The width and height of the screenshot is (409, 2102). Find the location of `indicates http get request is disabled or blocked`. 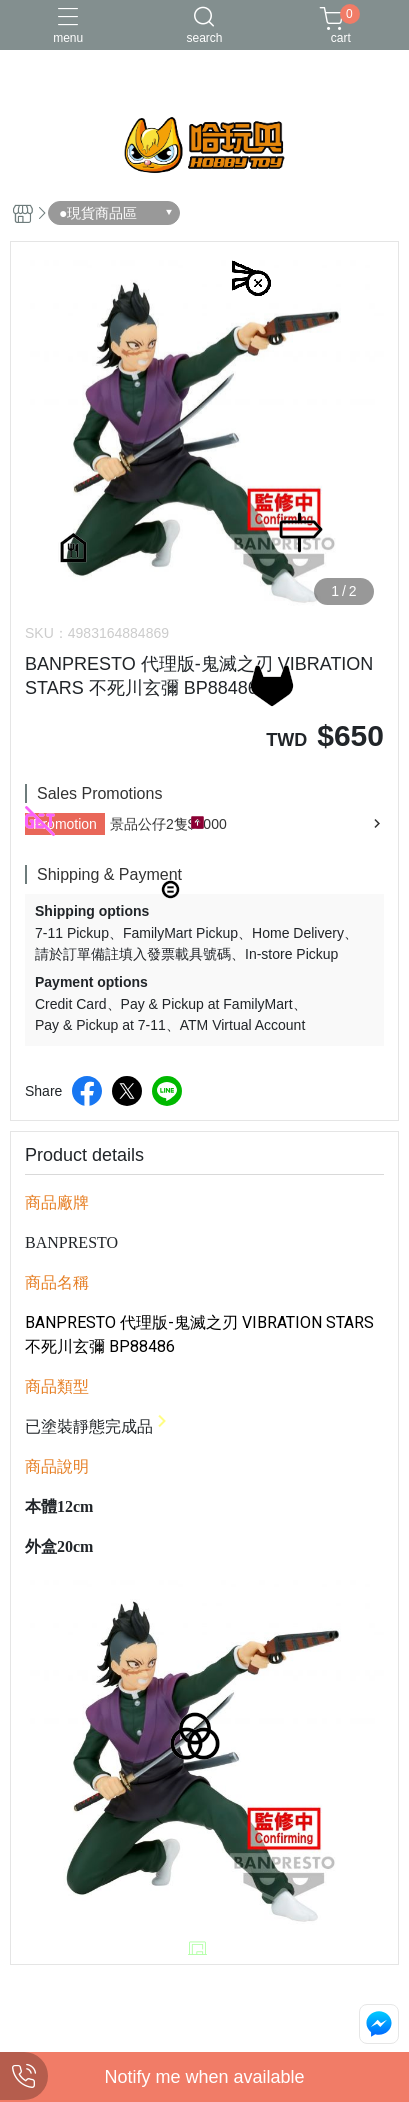

indicates http get request is disabled or blocked is located at coordinates (40, 821).